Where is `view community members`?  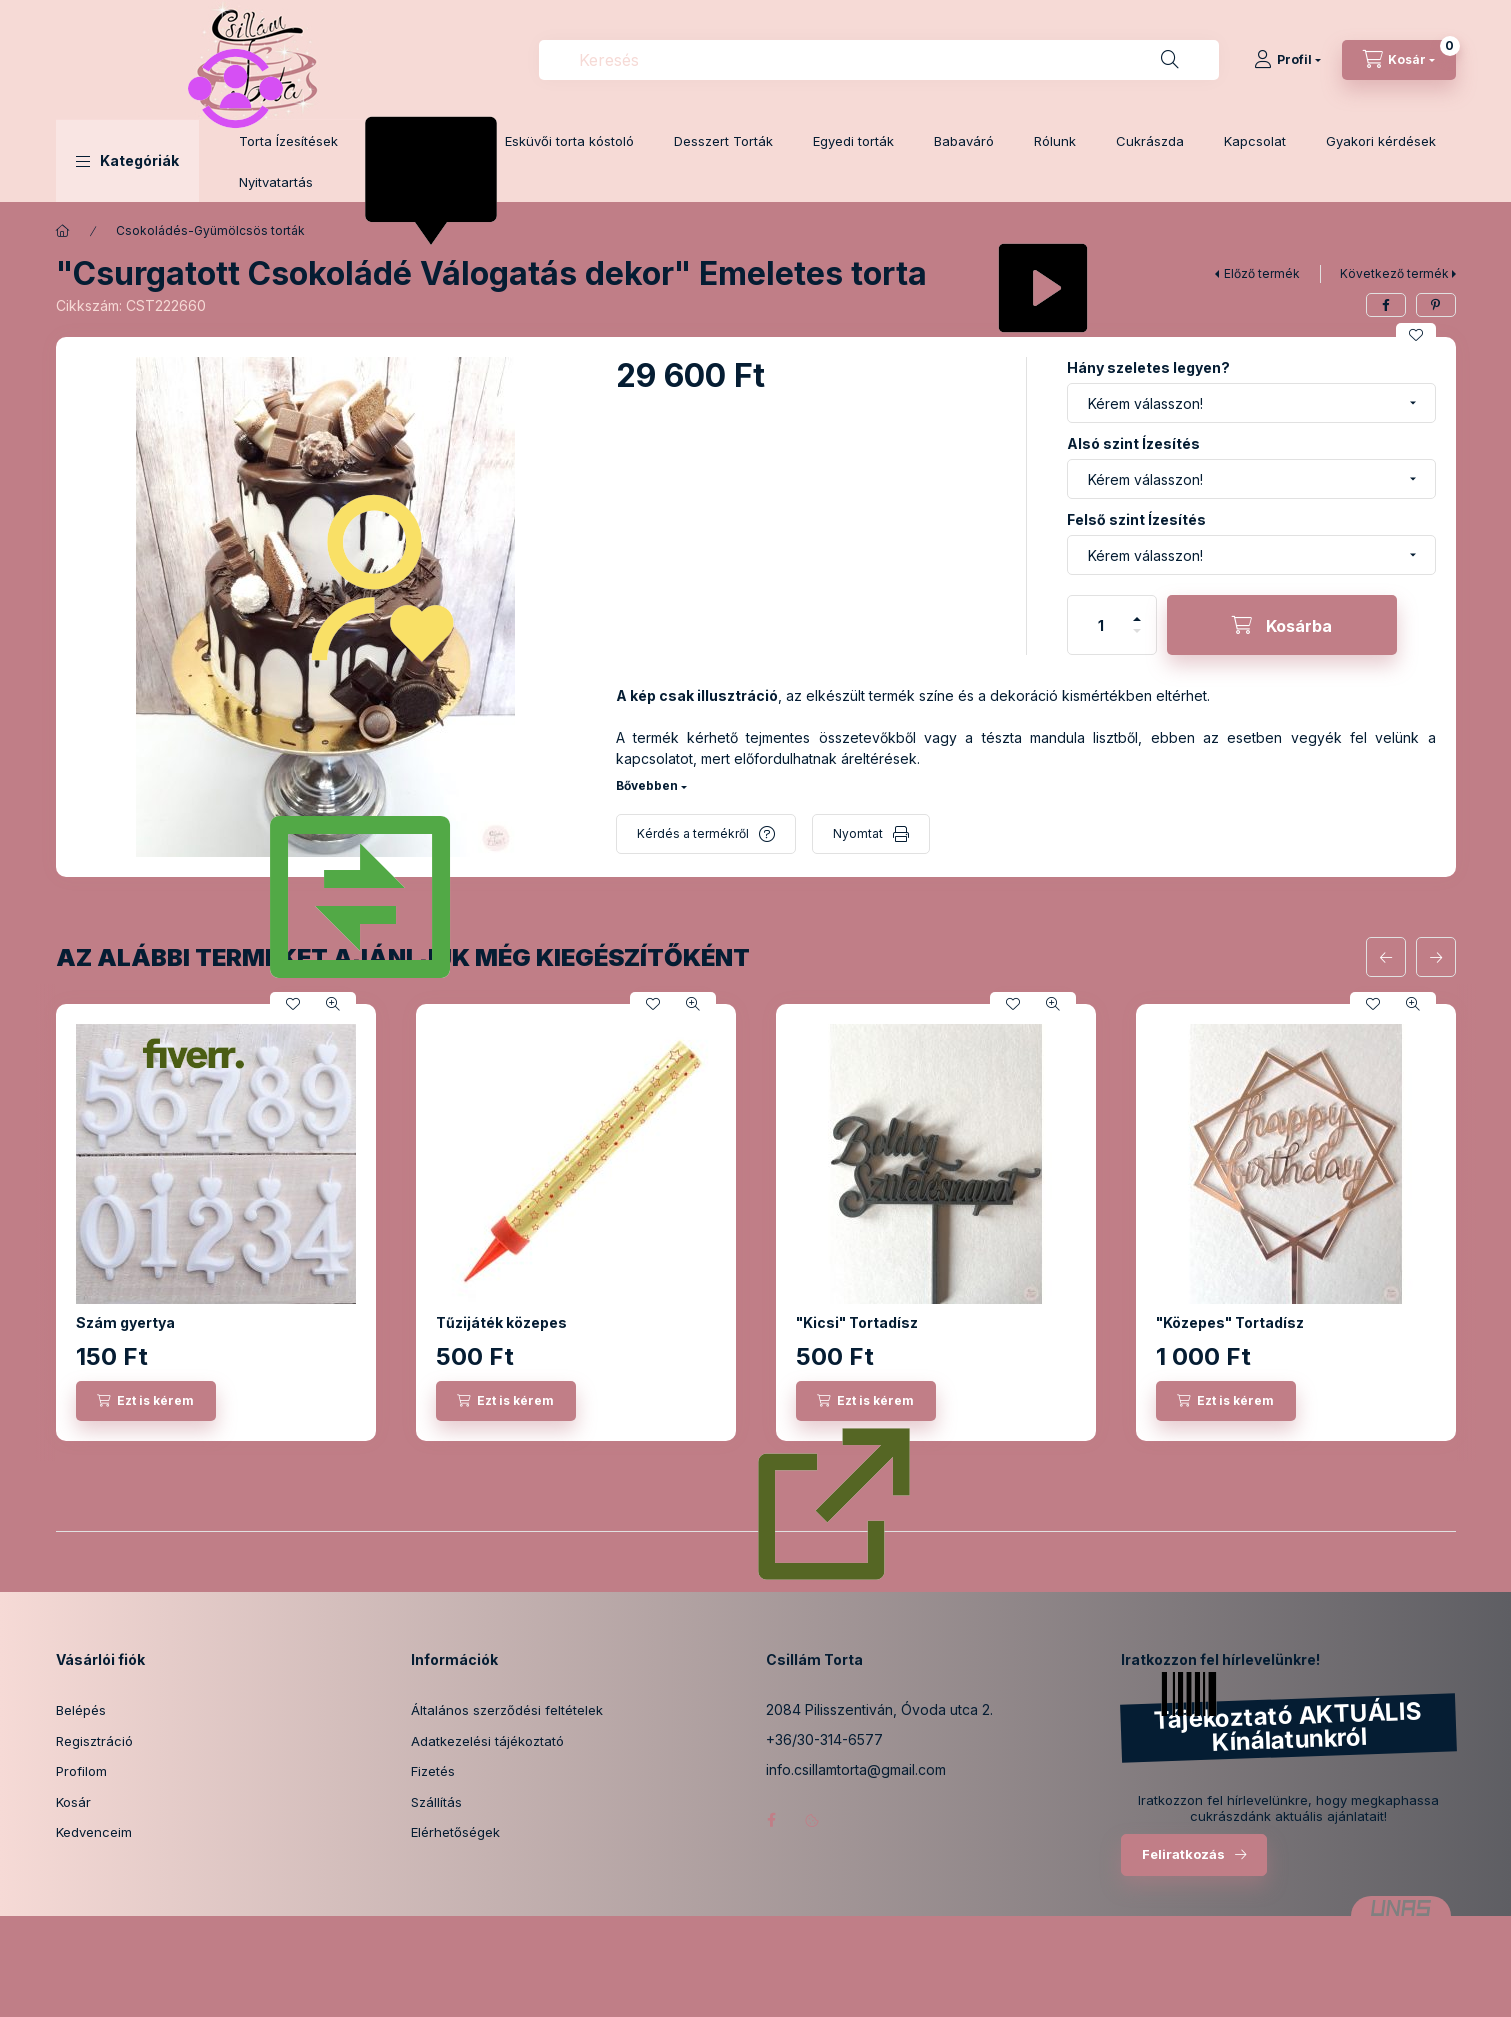 view community members is located at coordinates (235, 88).